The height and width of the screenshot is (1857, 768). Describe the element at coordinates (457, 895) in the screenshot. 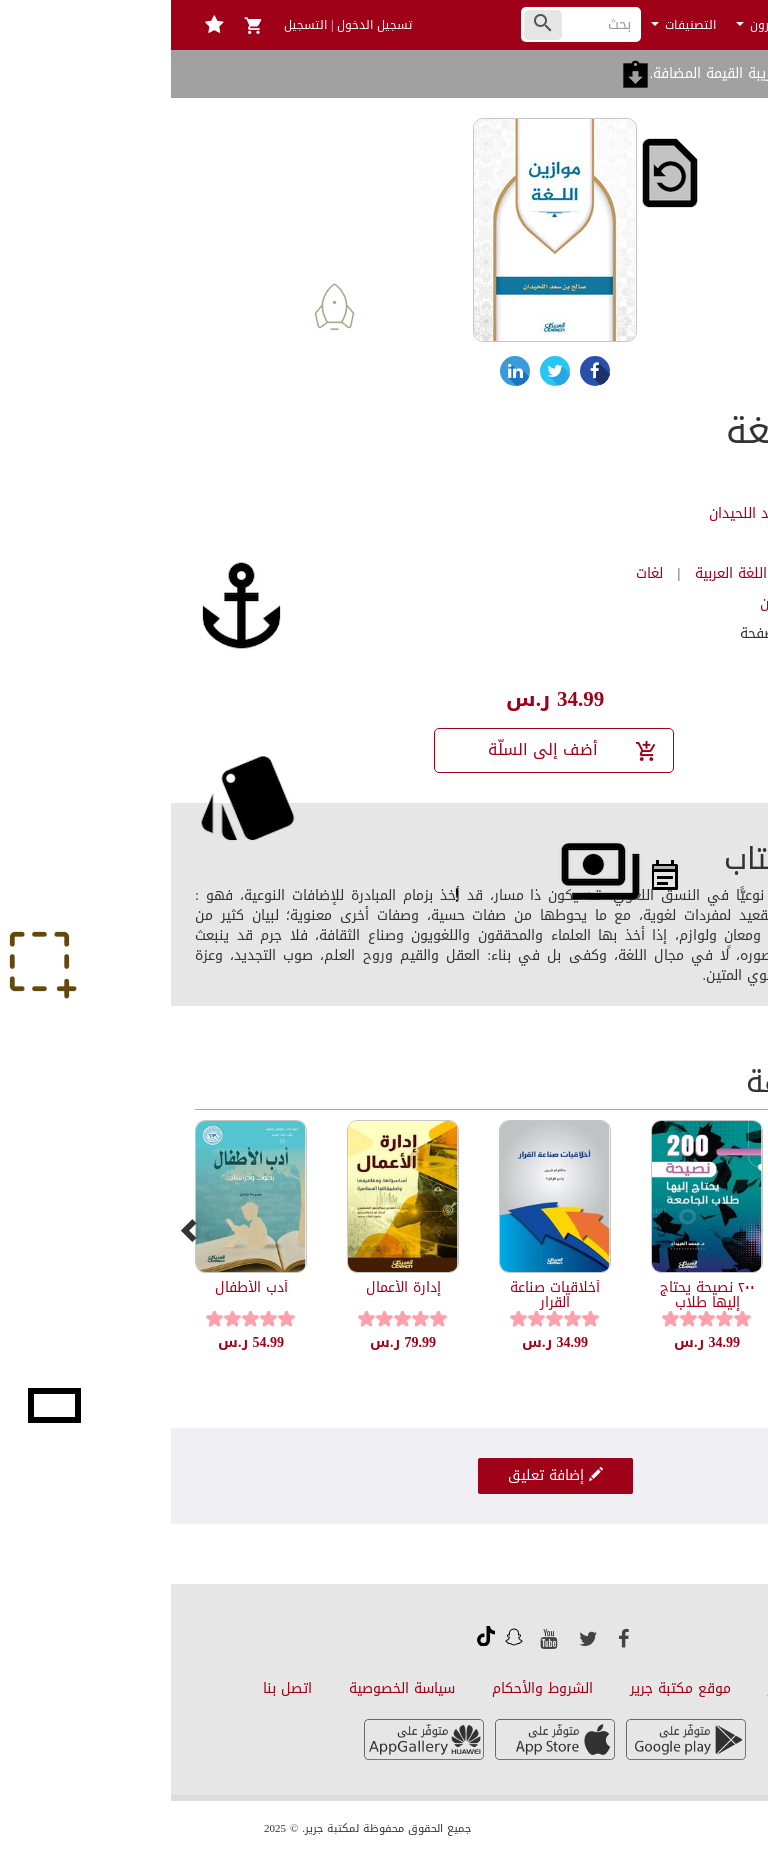

I see `indicates a warning or important notice` at that location.